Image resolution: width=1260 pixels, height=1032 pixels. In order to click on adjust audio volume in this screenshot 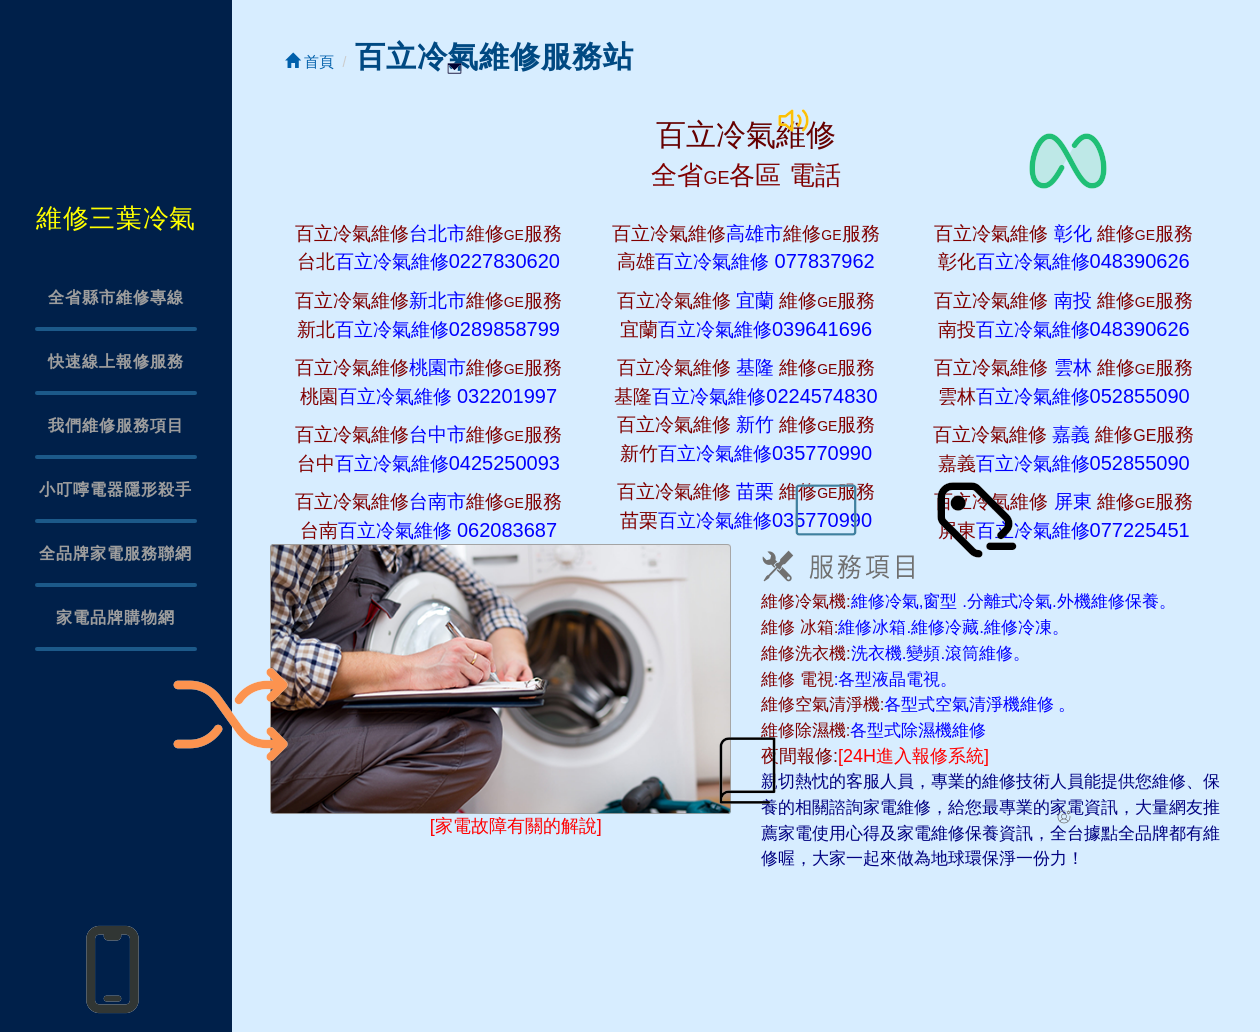, I will do `click(793, 120)`.